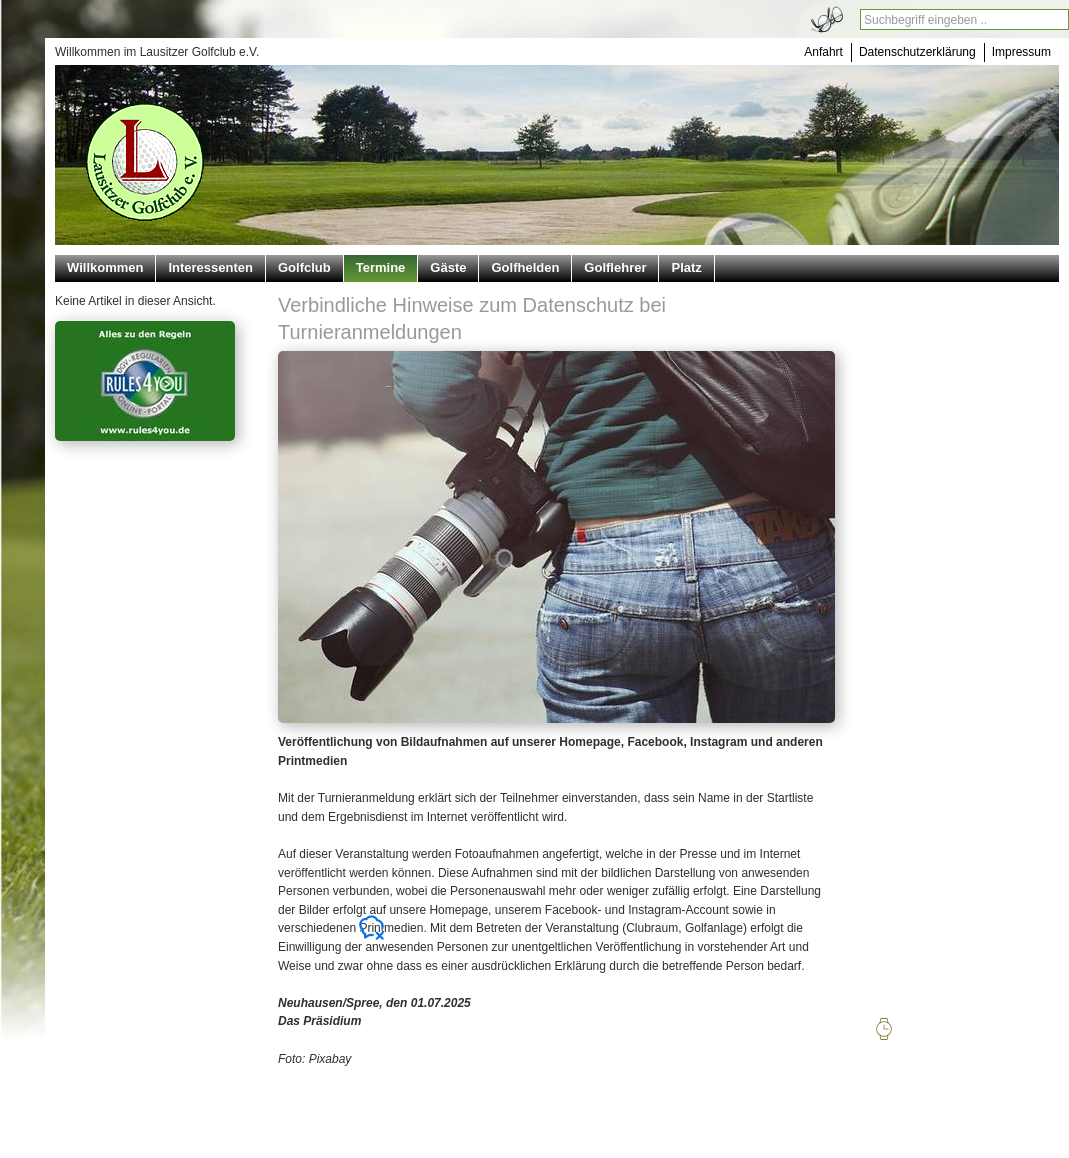  I want to click on delete a message or conversation, so click(371, 927).